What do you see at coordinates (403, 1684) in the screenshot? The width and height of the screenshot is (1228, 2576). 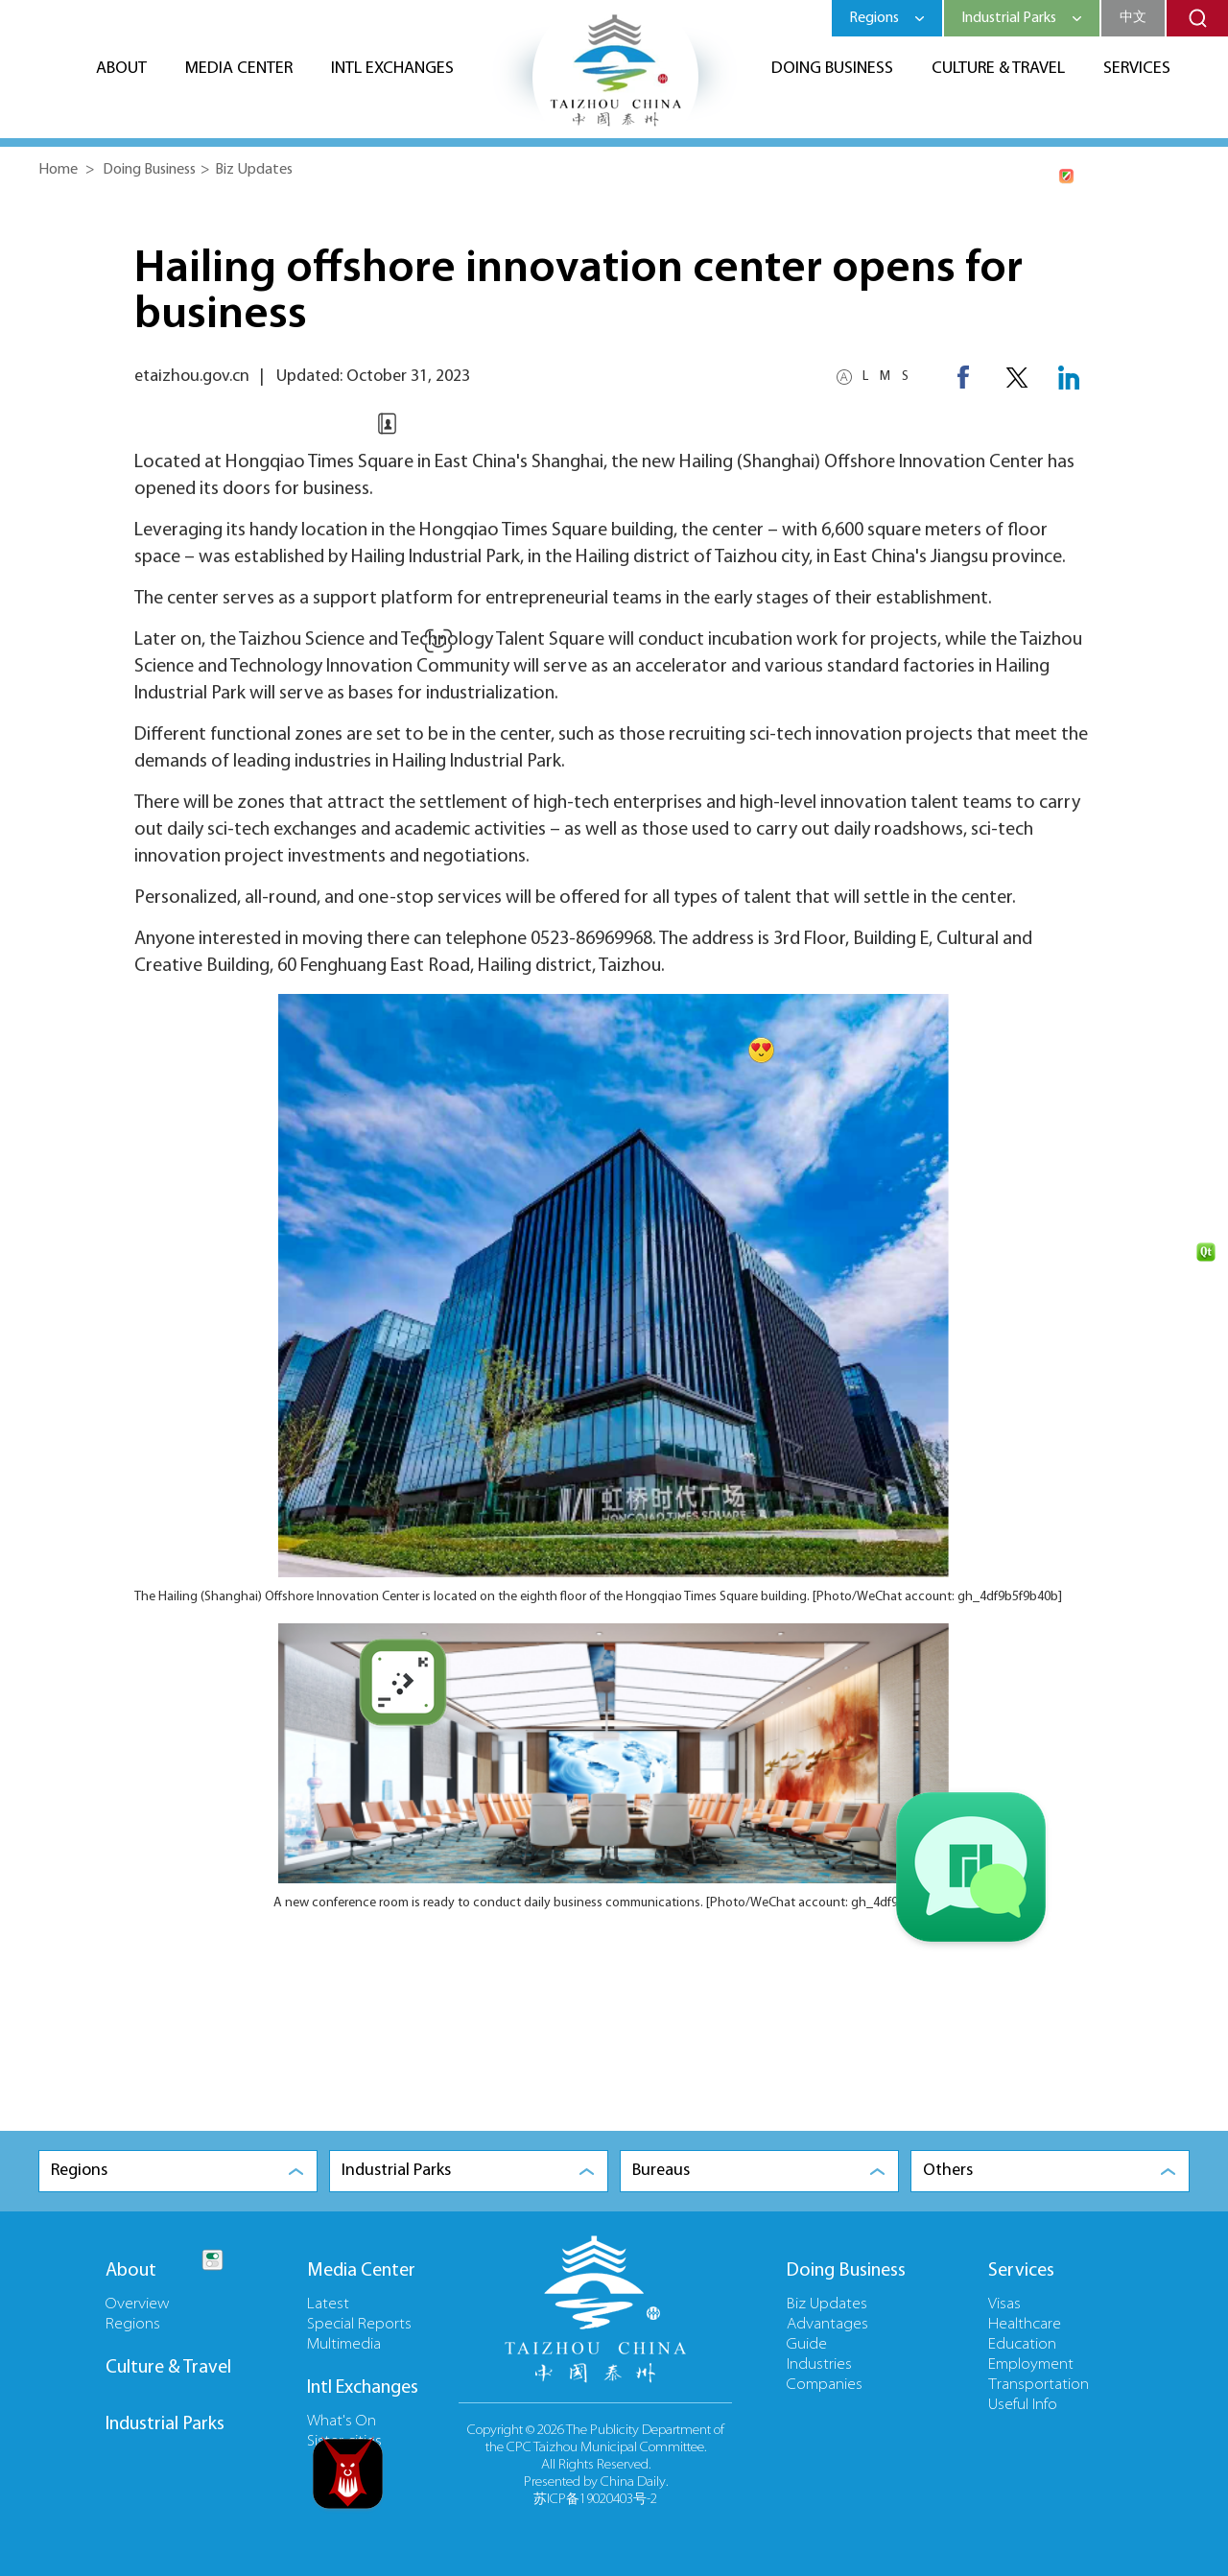 I see `access CPU and processor settings` at bounding box center [403, 1684].